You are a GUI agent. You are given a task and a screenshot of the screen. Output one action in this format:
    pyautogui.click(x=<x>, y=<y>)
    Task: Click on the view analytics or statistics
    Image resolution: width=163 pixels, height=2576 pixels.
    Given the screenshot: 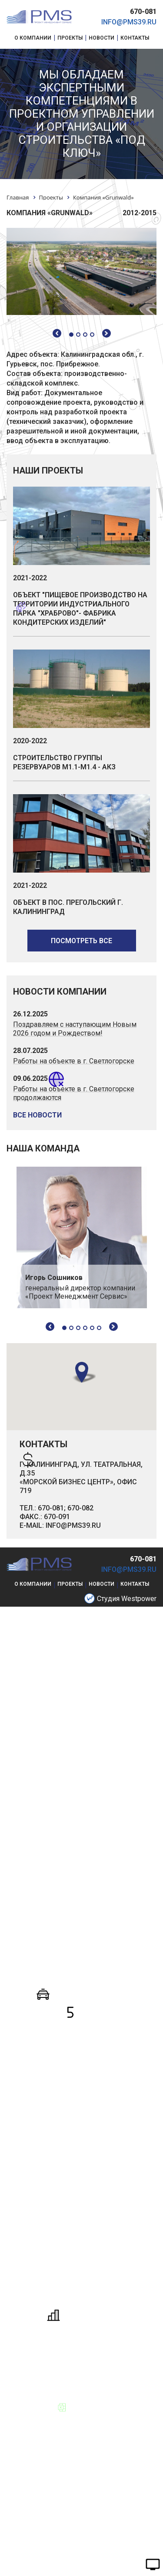 What is the action you would take?
    pyautogui.click(x=53, y=2315)
    